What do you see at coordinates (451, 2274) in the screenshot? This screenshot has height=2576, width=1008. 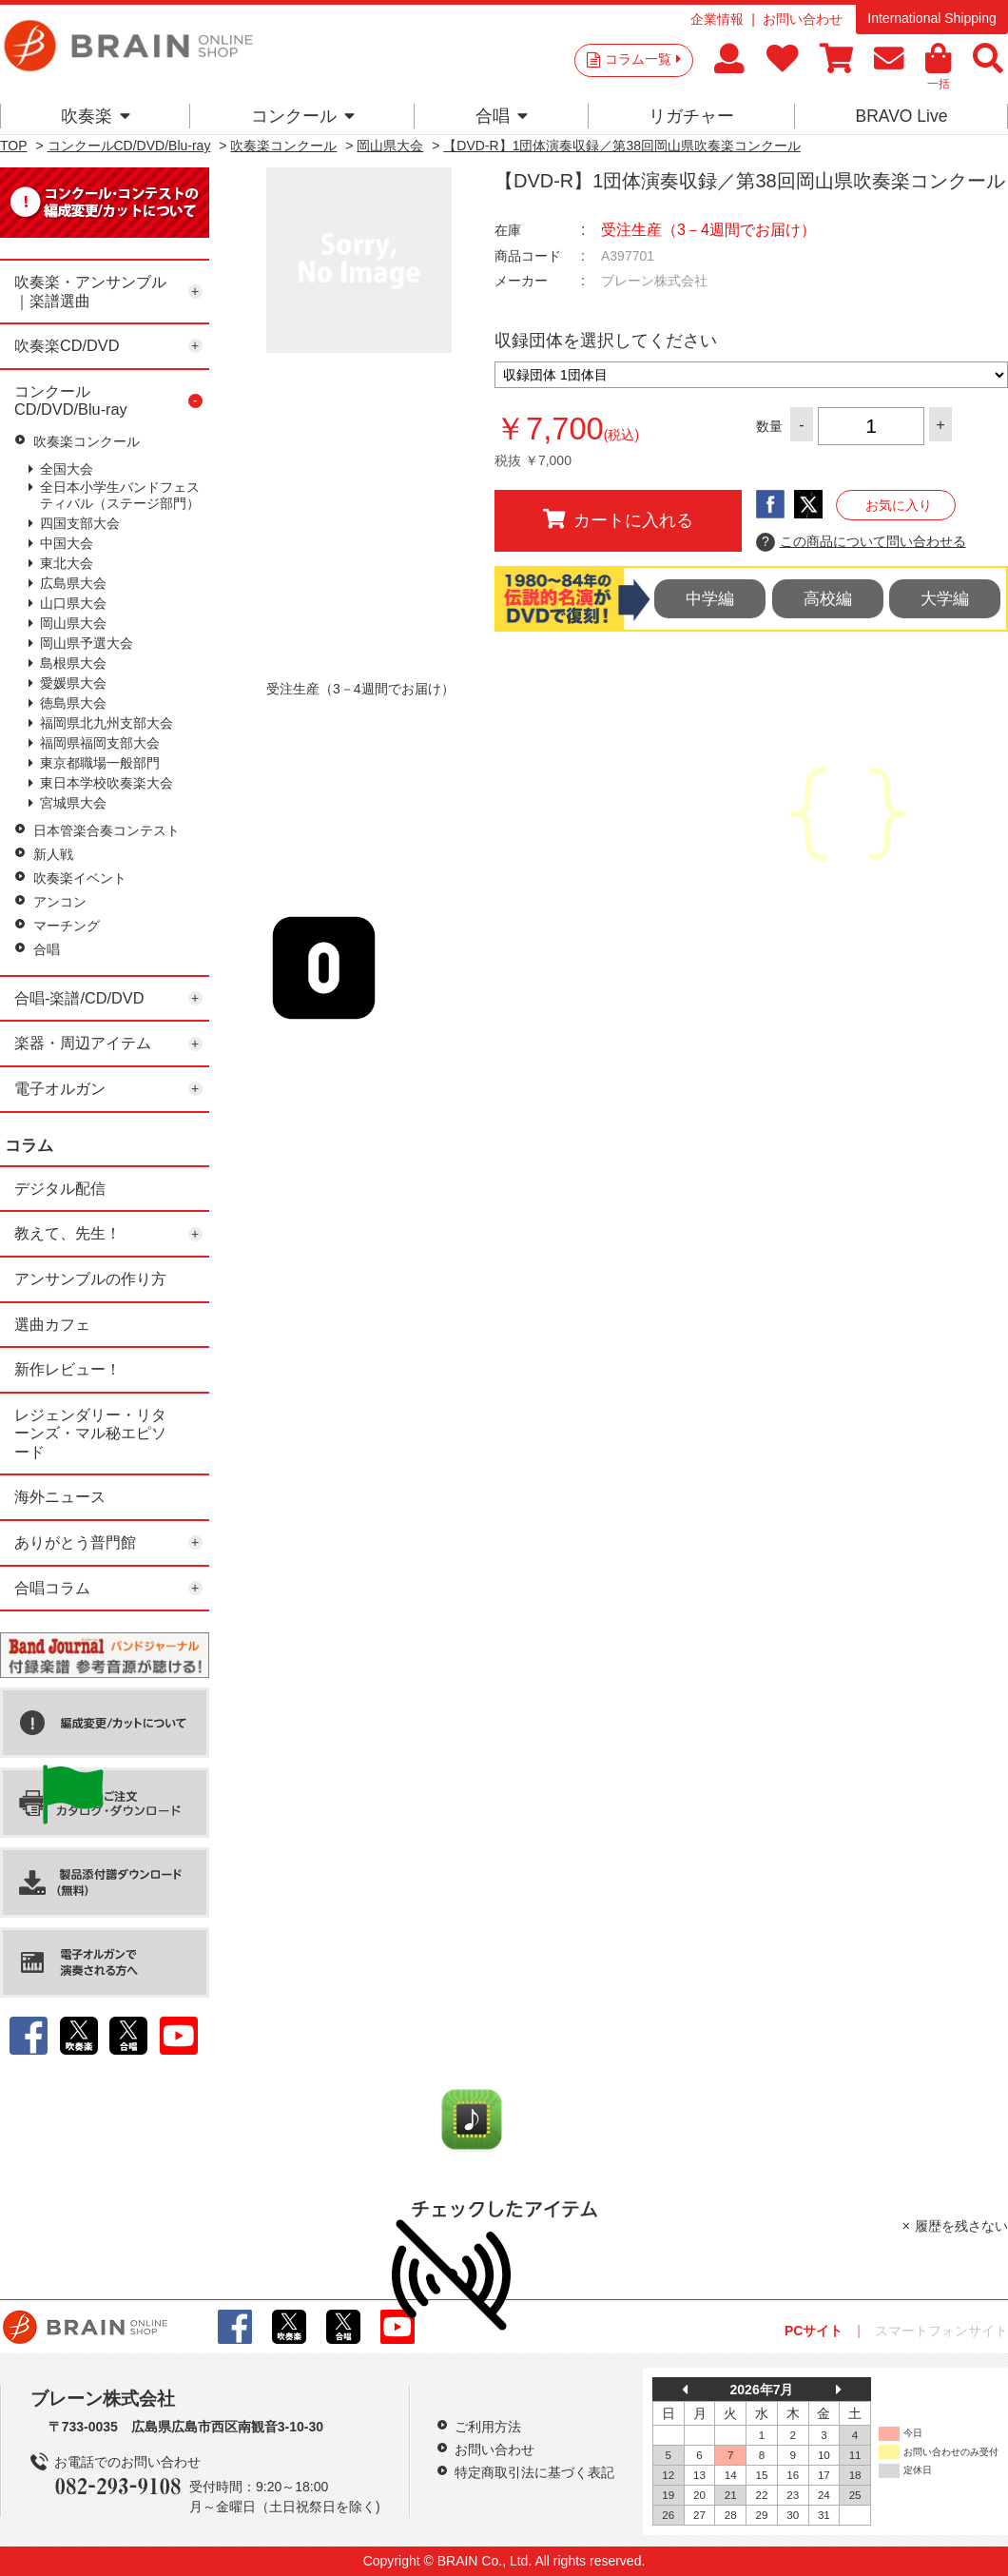 I see `no signal or connection unavailable` at bounding box center [451, 2274].